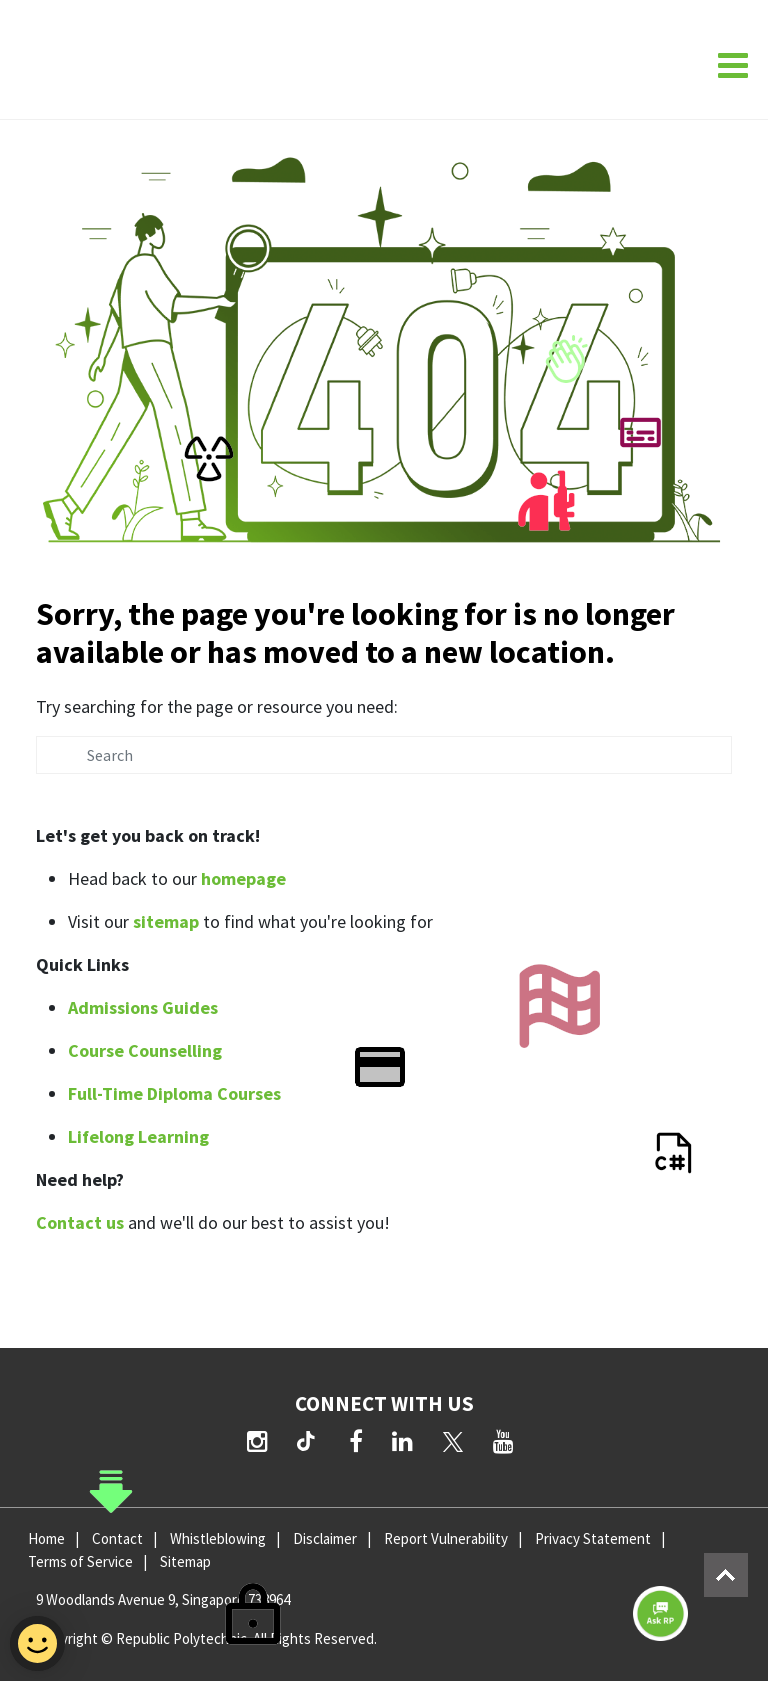  What do you see at coordinates (253, 1617) in the screenshot?
I see `lock or secure this item` at bounding box center [253, 1617].